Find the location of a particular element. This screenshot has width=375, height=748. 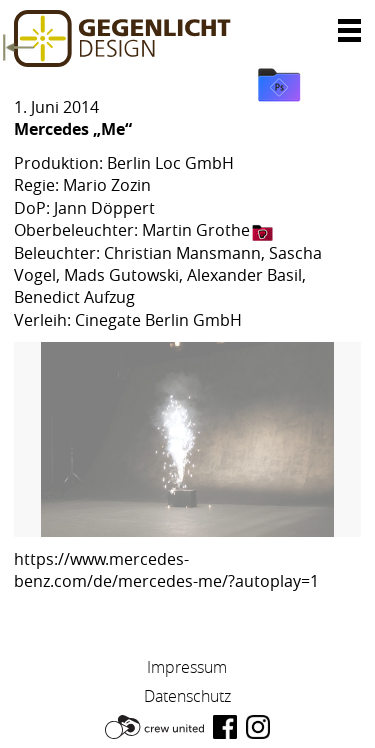

go to the first item in a list or sequence is located at coordinates (18, 47).